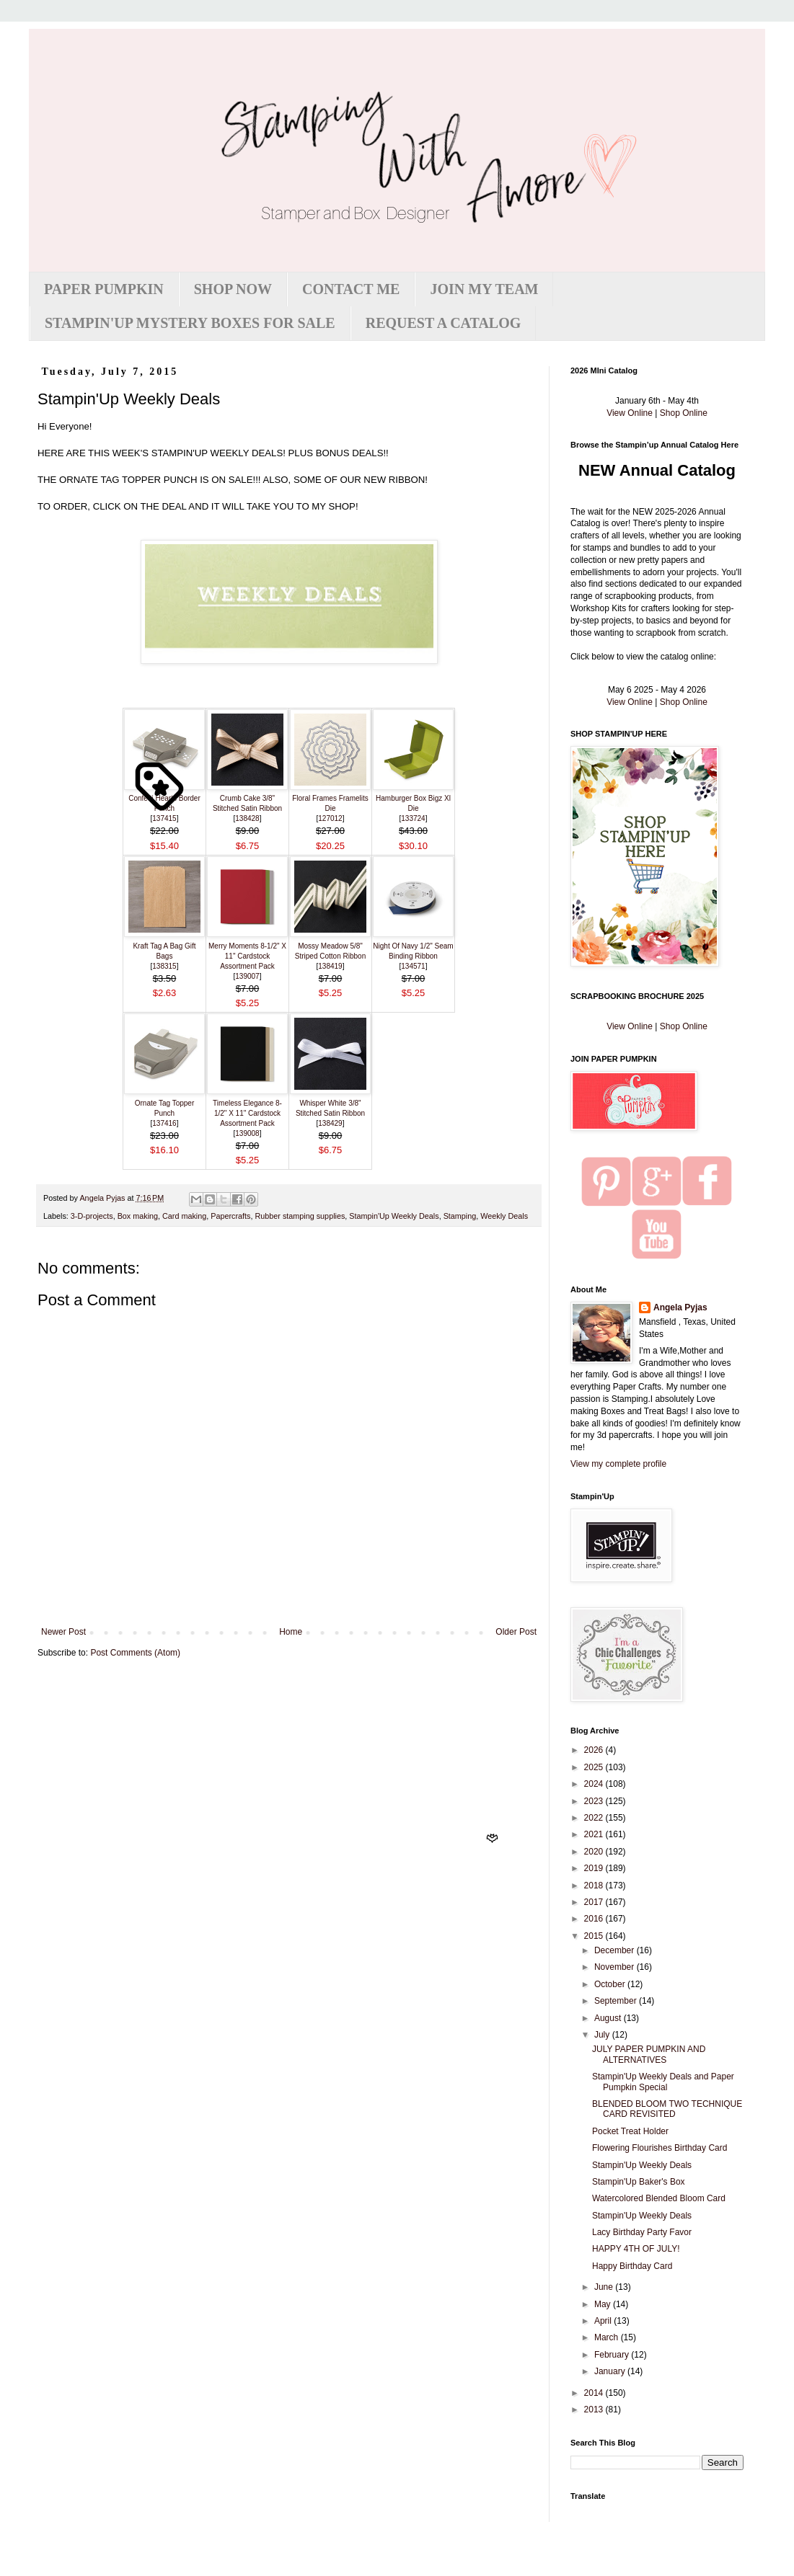 Image resolution: width=794 pixels, height=2576 pixels. I want to click on mark item as favorite, so click(159, 786).